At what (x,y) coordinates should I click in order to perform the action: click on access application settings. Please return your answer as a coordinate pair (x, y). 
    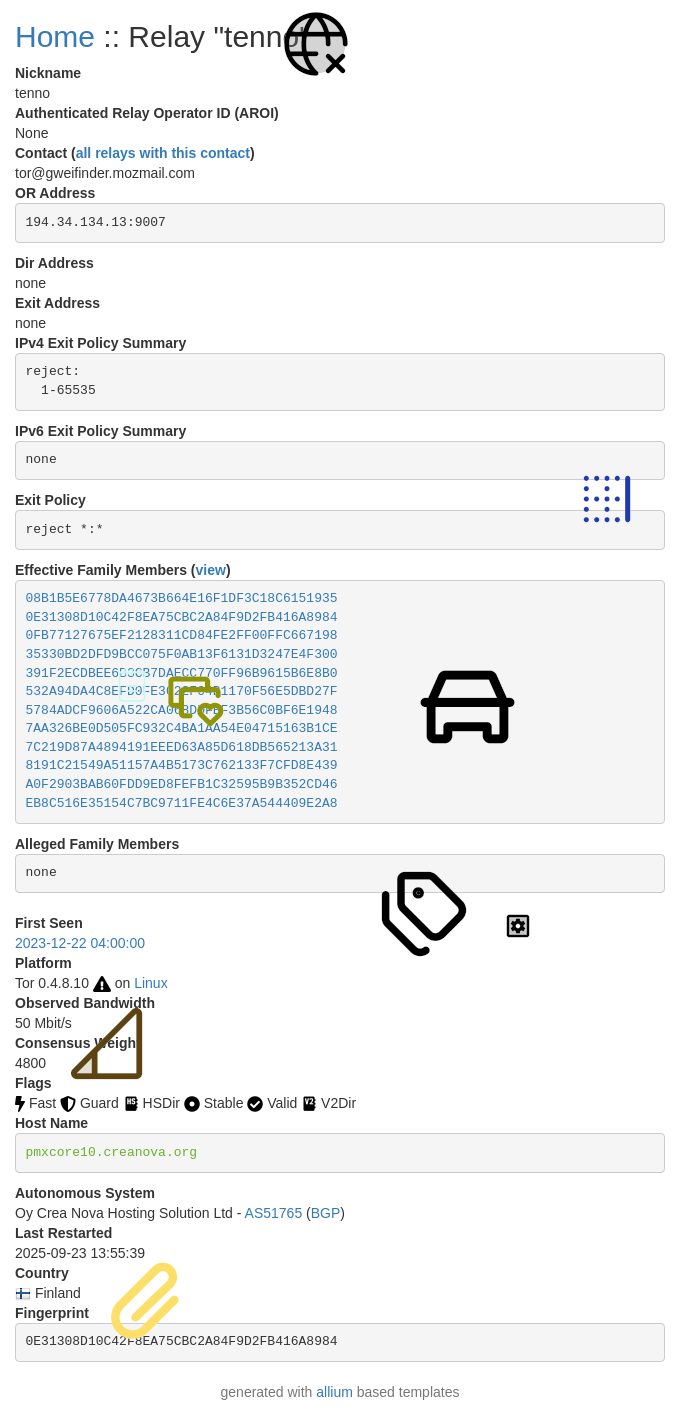
    Looking at the image, I should click on (518, 926).